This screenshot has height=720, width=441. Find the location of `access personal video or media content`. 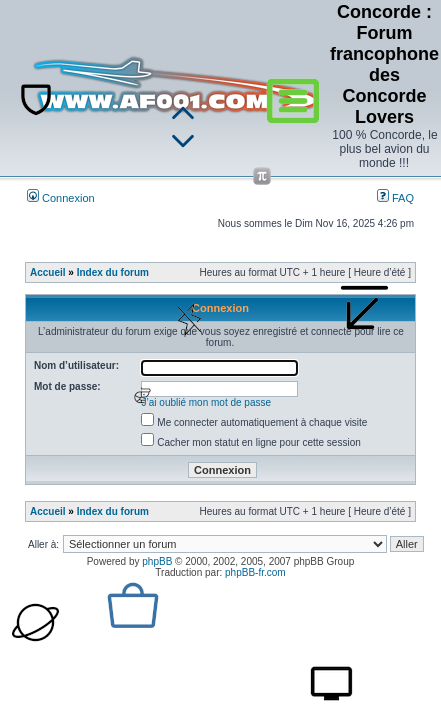

access personal video or media content is located at coordinates (331, 683).